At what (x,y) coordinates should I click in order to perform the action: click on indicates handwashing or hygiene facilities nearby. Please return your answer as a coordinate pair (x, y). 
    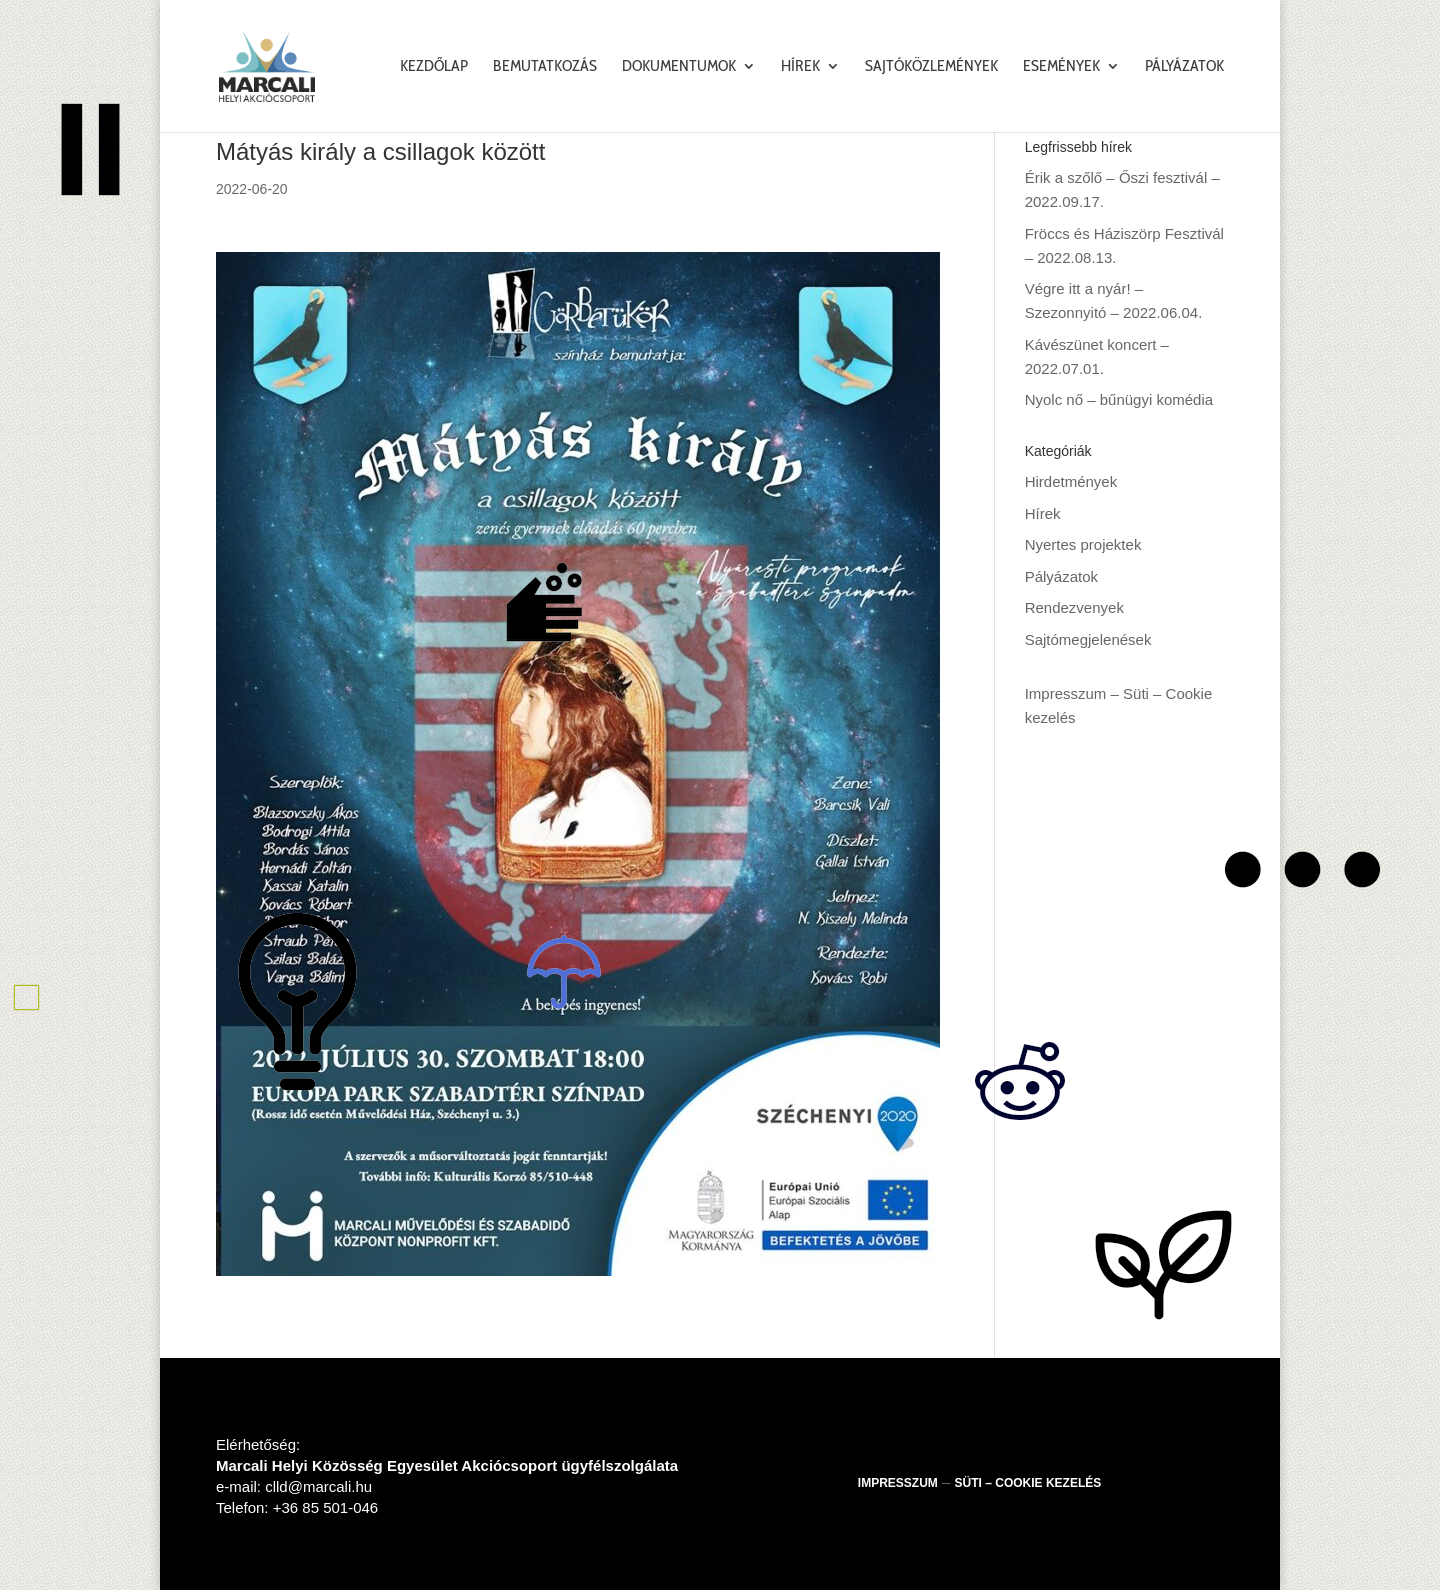
    Looking at the image, I should click on (546, 602).